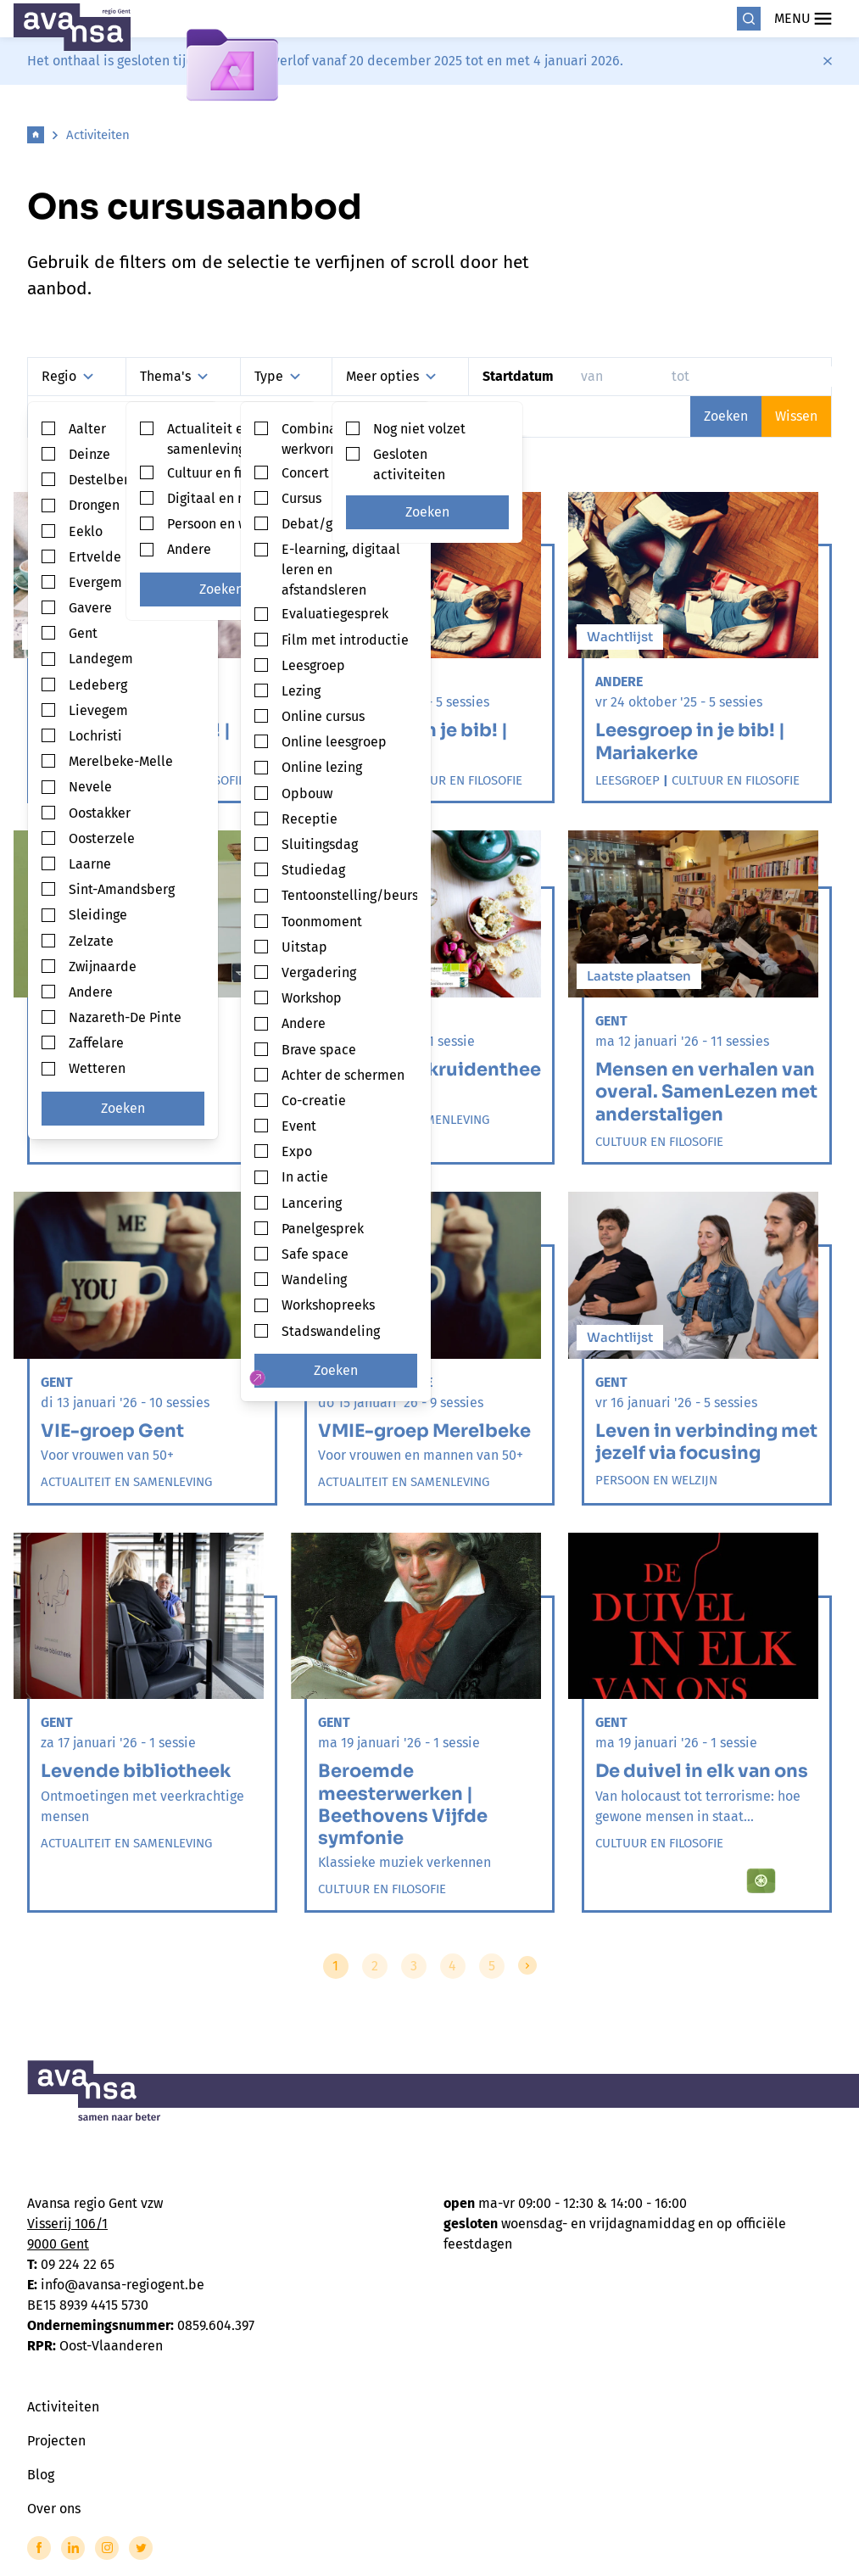 Image resolution: width=859 pixels, height=2576 pixels. I want to click on access the desktop folder, so click(761, 1880).